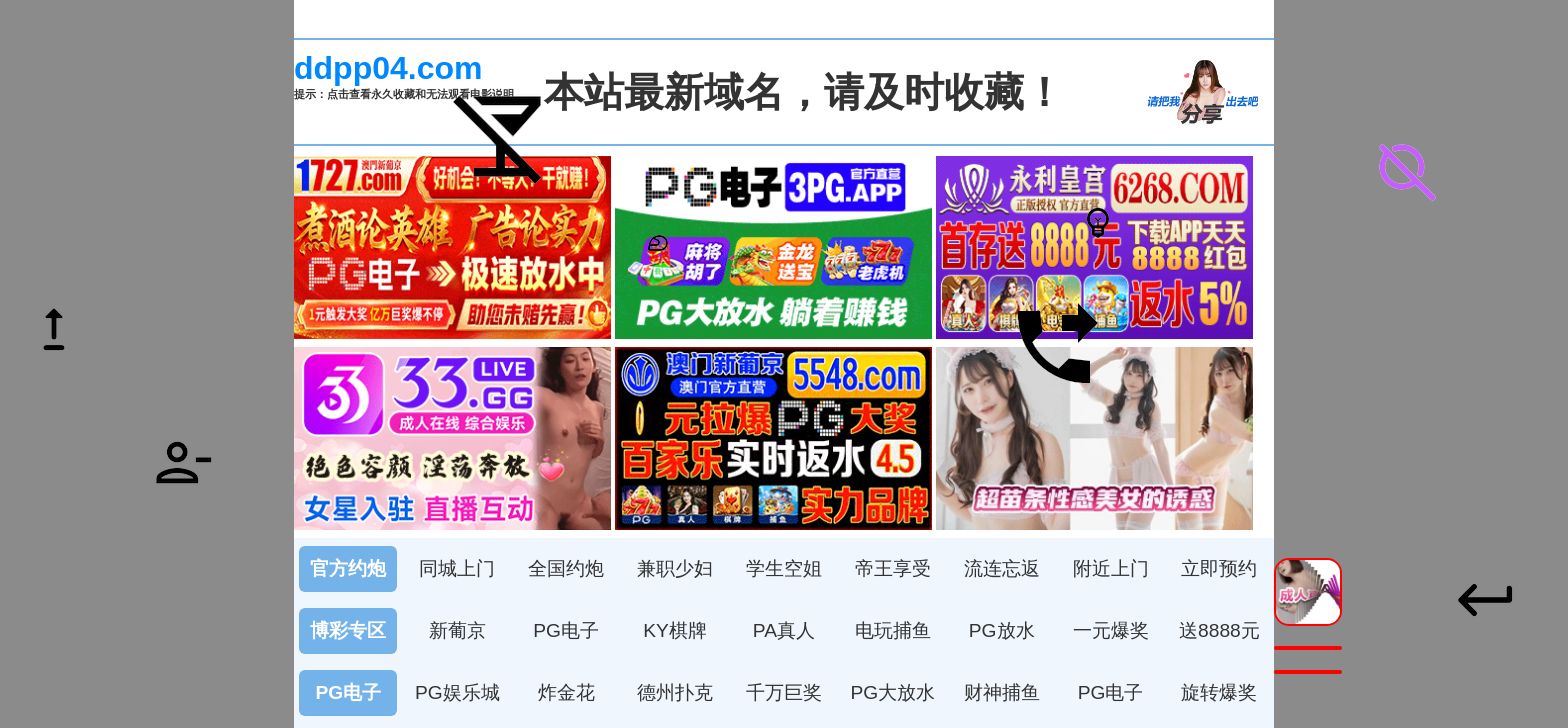 This screenshot has height=728, width=1568. What do you see at coordinates (1407, 172) in the screenshot?
I see `search functionality is disabled` at bounding box center [1407, 172].